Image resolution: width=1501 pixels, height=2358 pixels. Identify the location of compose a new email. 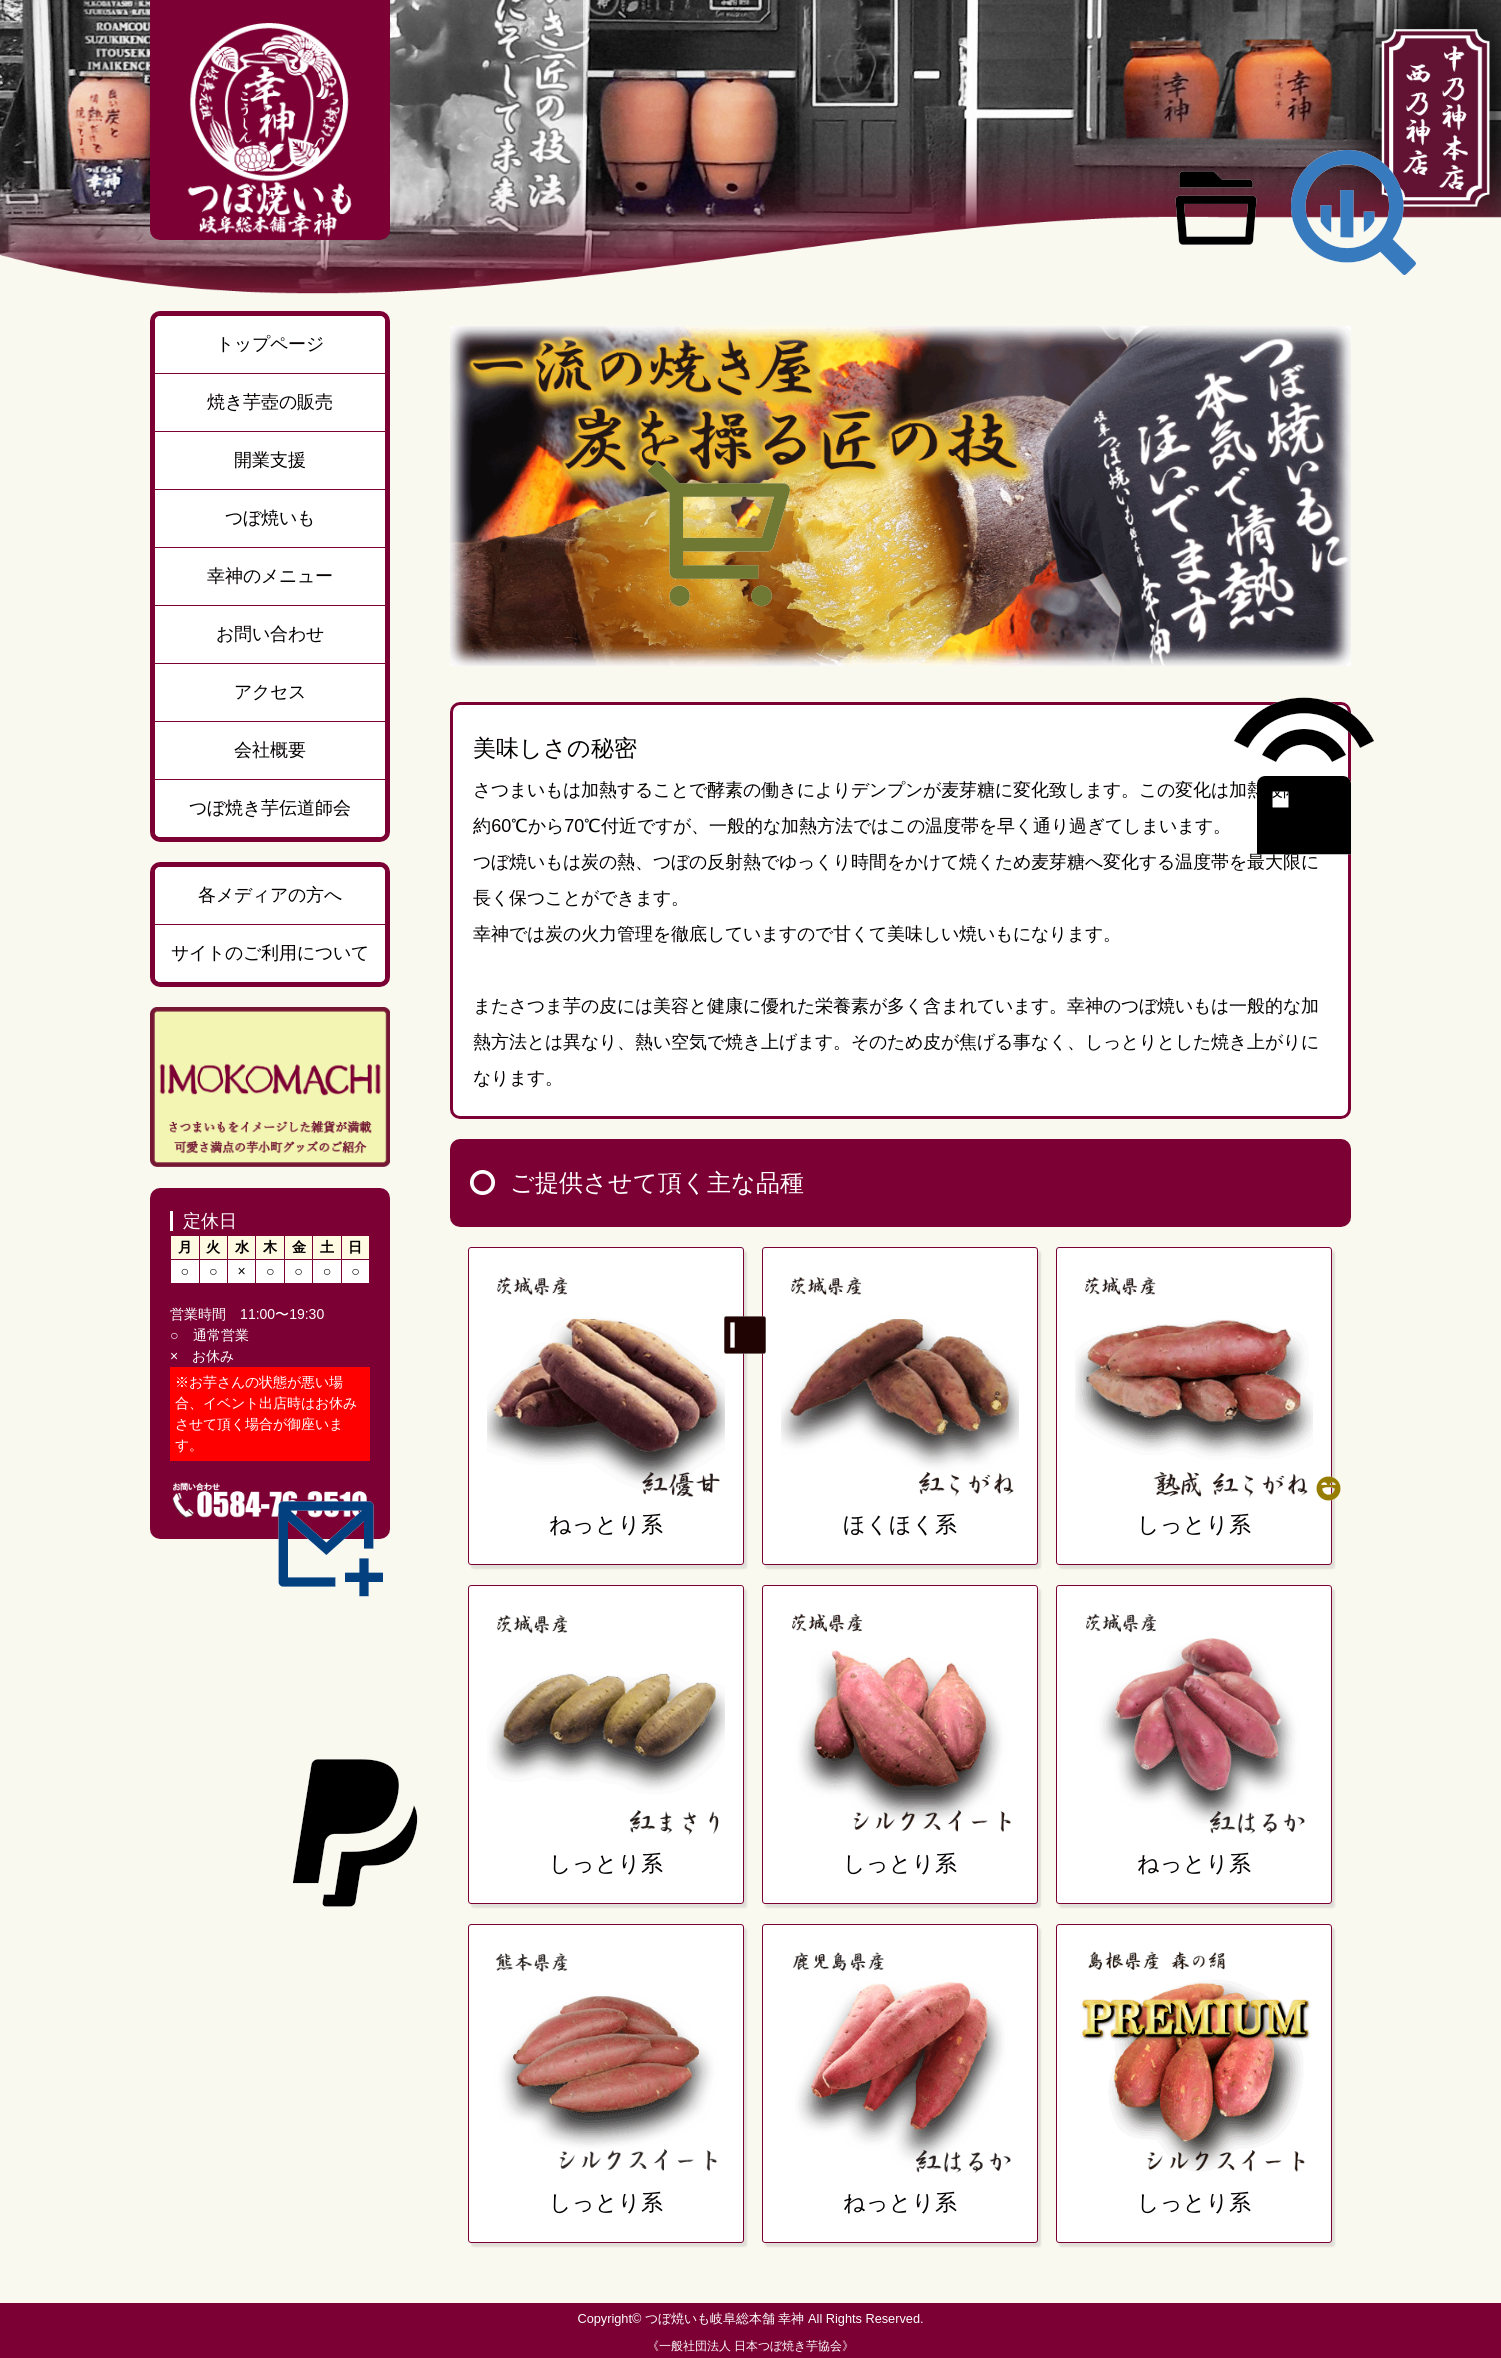
(326, 1544).